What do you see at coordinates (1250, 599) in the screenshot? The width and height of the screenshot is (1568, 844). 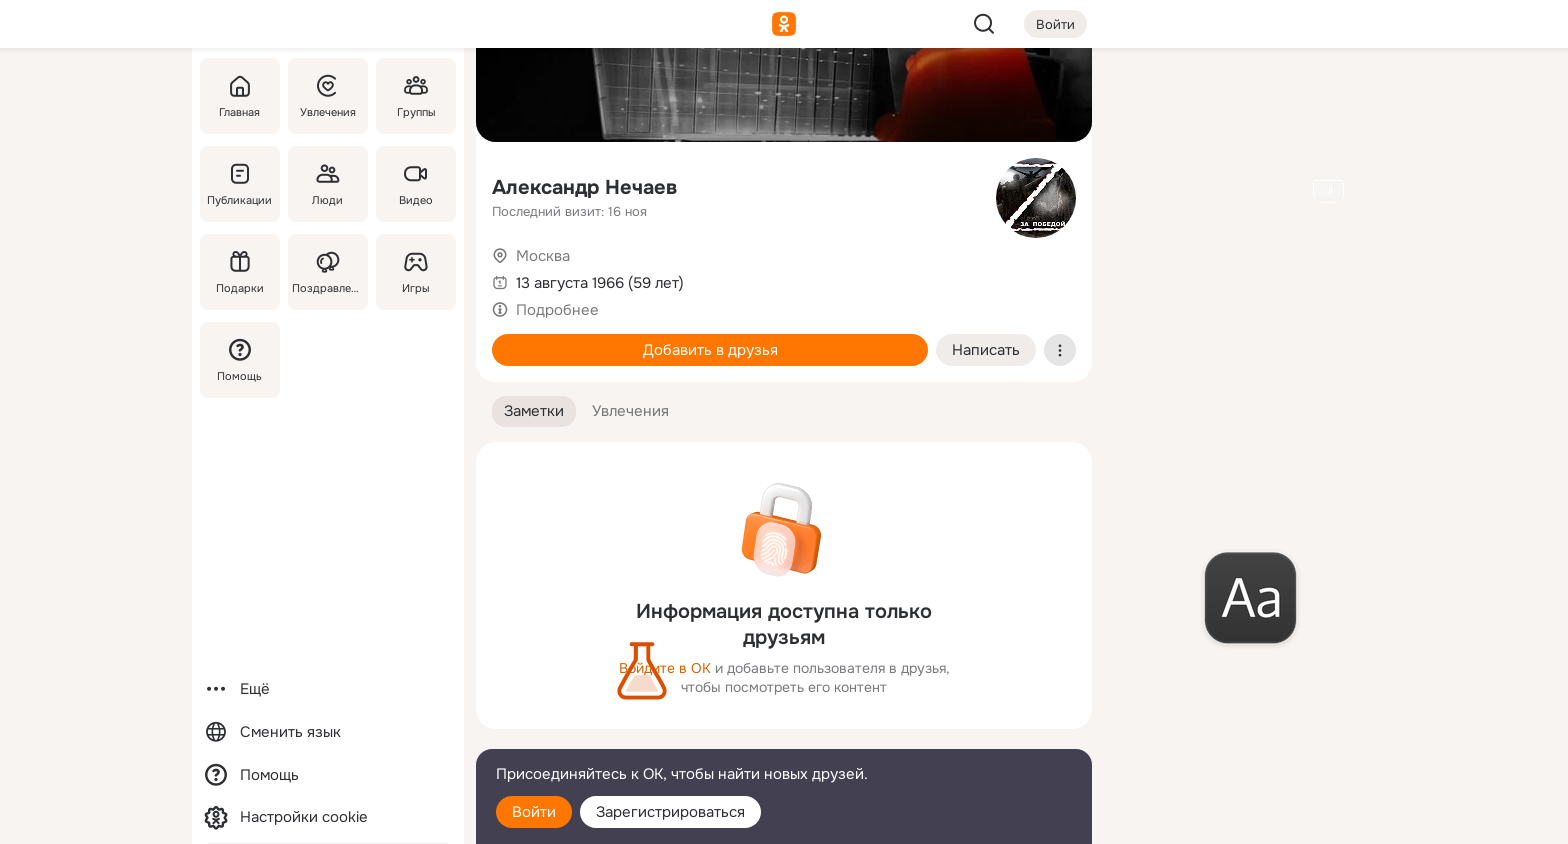 I see `access font and typography settings` at bounding box center [1250, 599].